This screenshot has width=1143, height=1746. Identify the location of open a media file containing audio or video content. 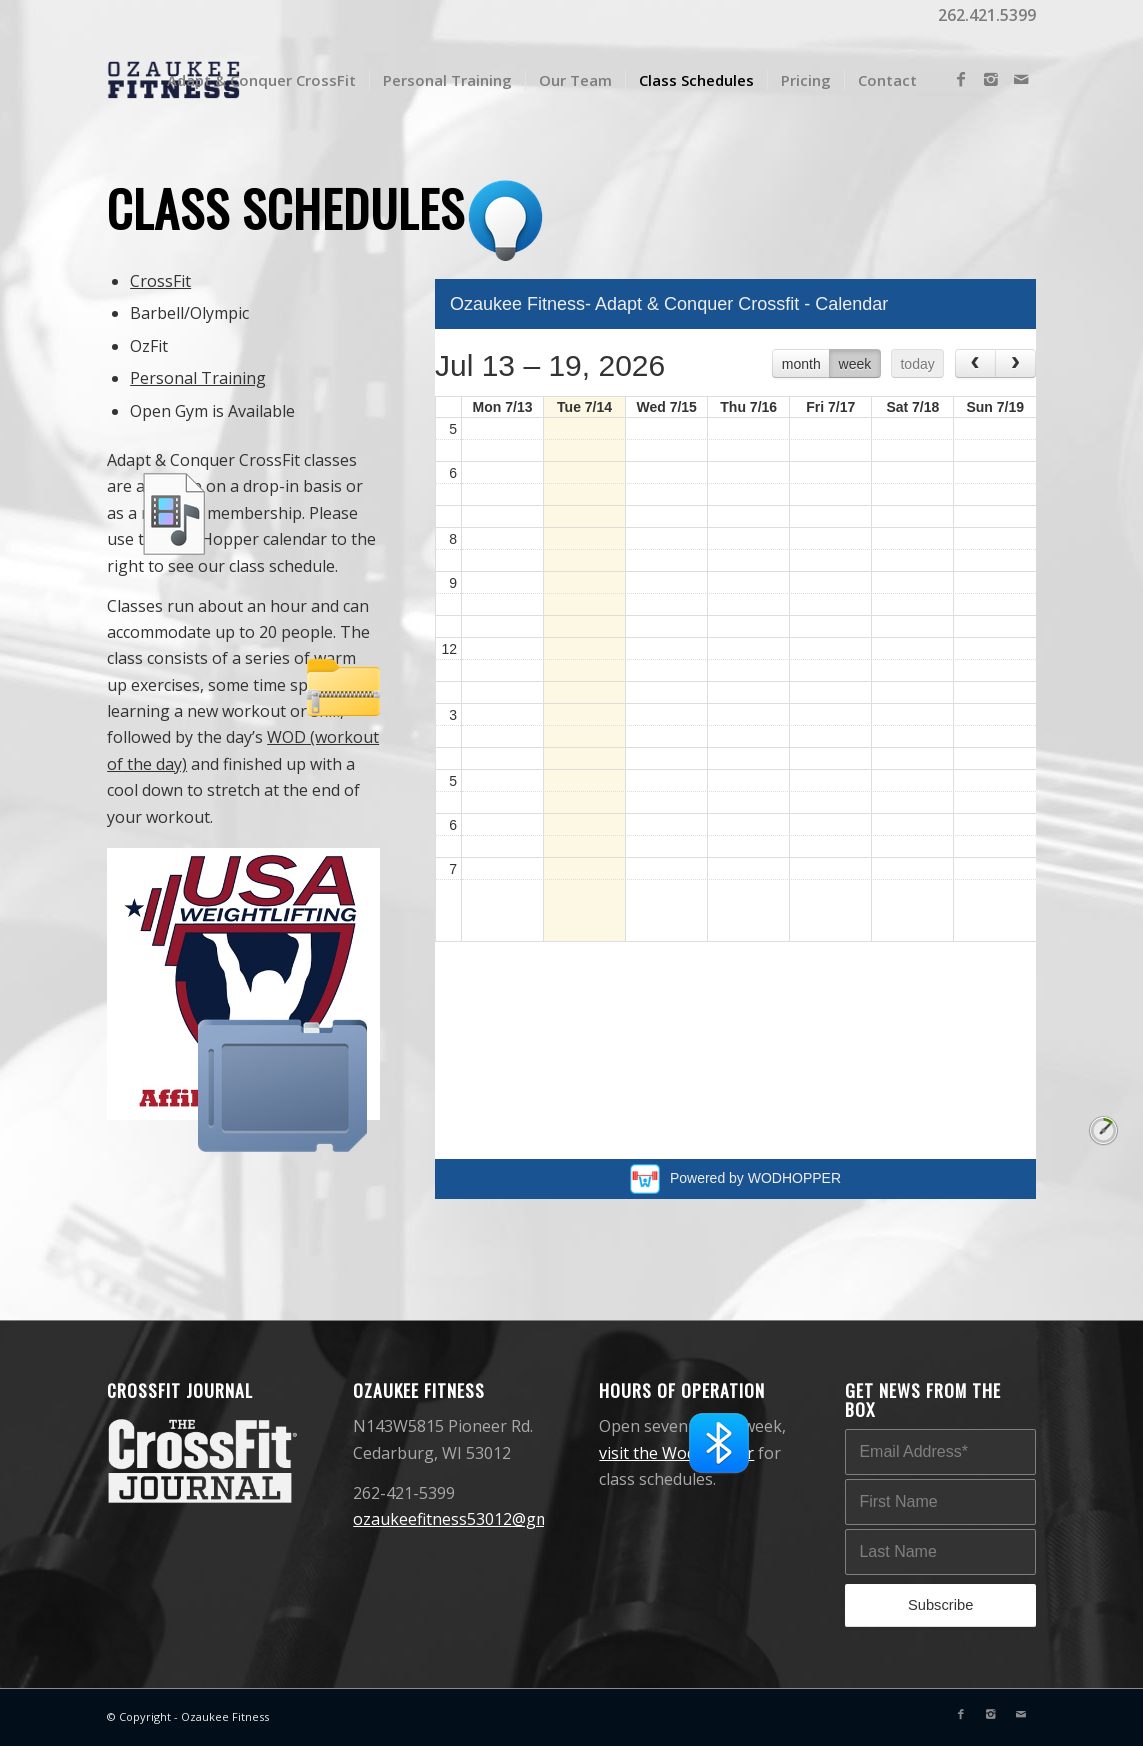
(174, 514).